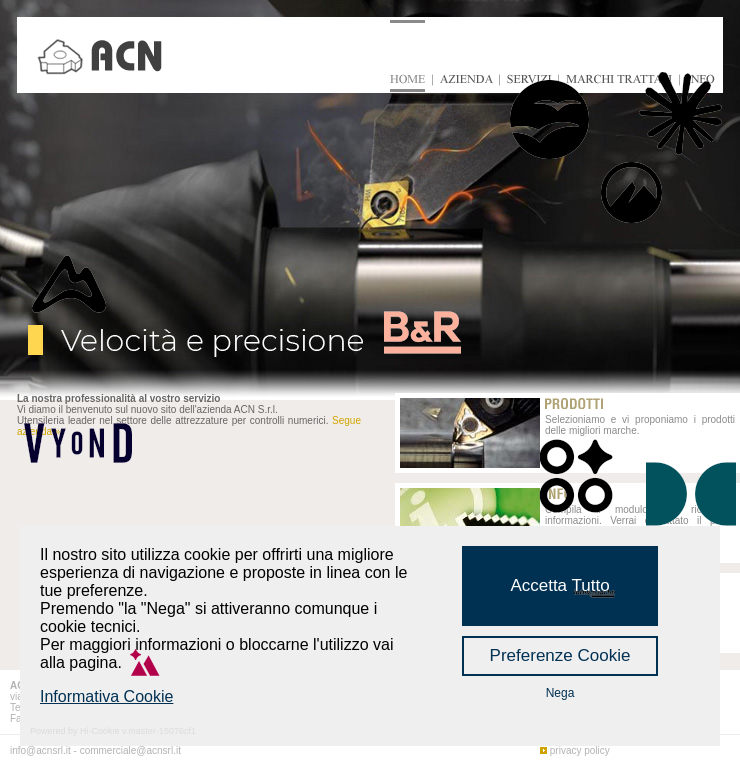 This screenshot has width=740, height=766. Describe the element at coordinates (549, 119) in the screenshot. I see `open apache openoffice application` at that location.